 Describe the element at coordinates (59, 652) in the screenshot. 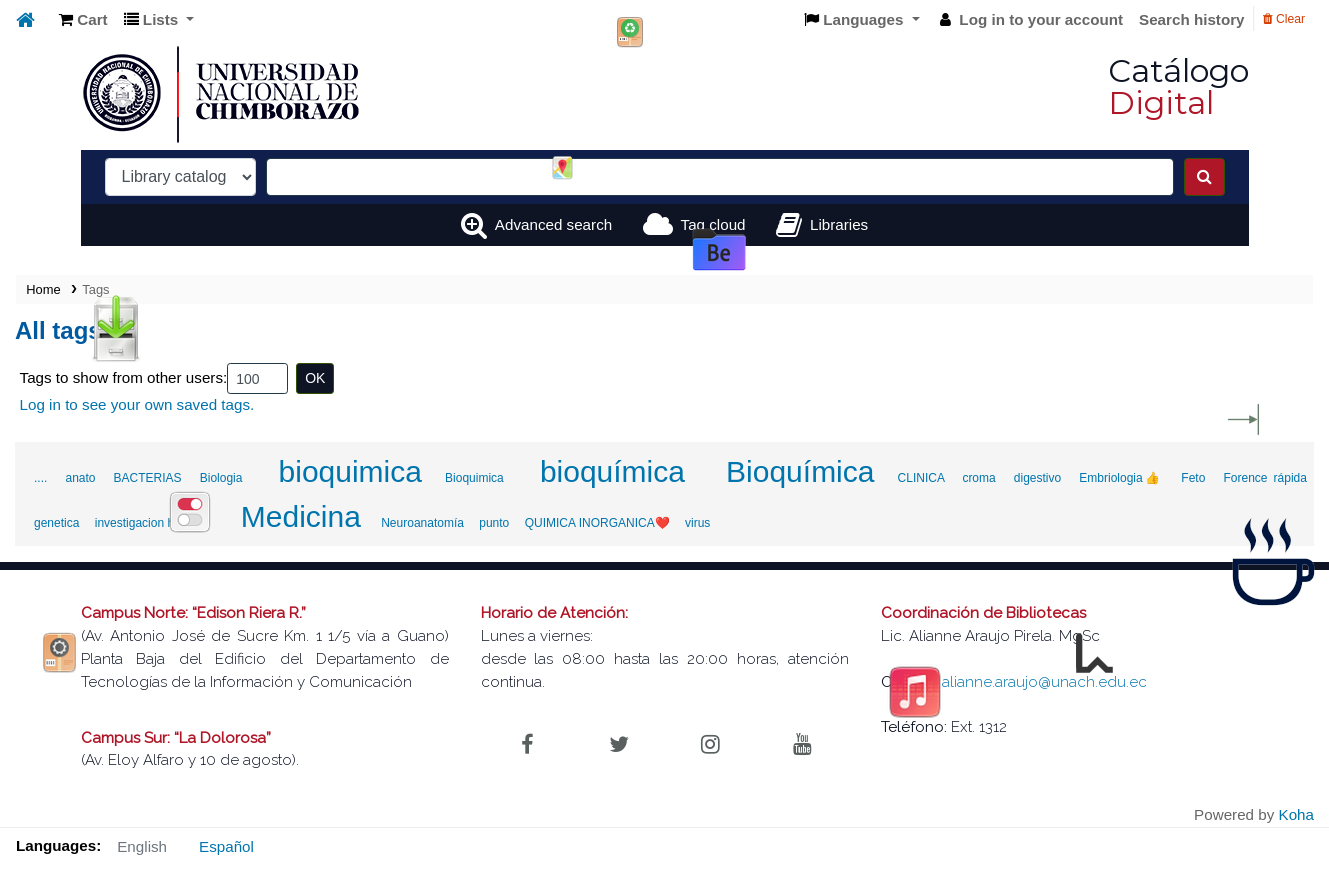

I see `indicates package installation or setup in progress` at that location.